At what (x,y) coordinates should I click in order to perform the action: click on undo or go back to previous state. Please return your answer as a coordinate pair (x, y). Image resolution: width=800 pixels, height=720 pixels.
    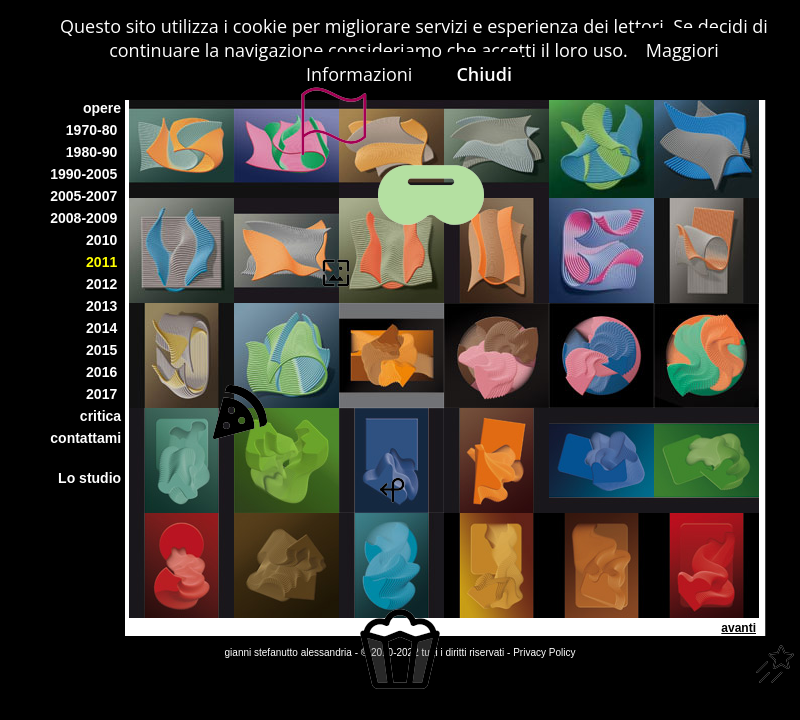
    Looking at the image, I should click on (391, 489).